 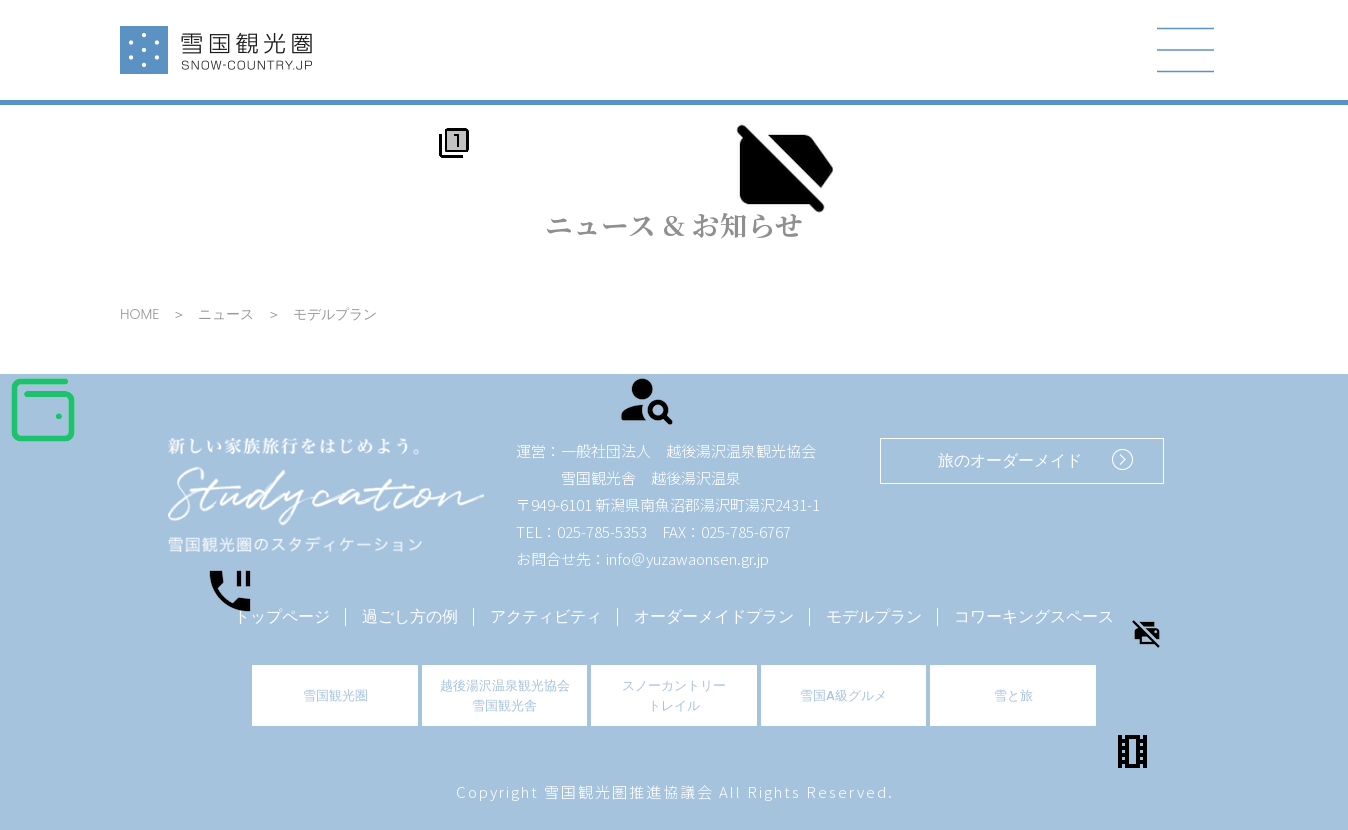 What do you see at coordinates (784, 169) in the screenshot?
I see `remove a label or tag` at bounding box center [784, 169].